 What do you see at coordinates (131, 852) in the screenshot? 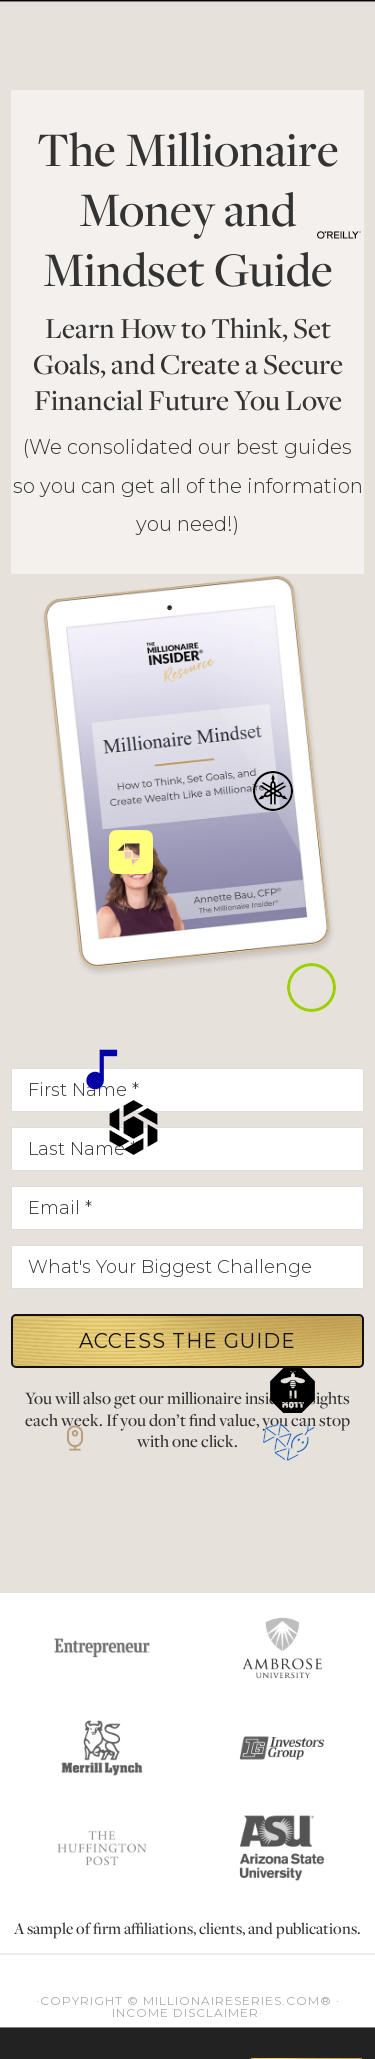
I see `open strapi CMS dashboard` at bounding box center [131, 852].